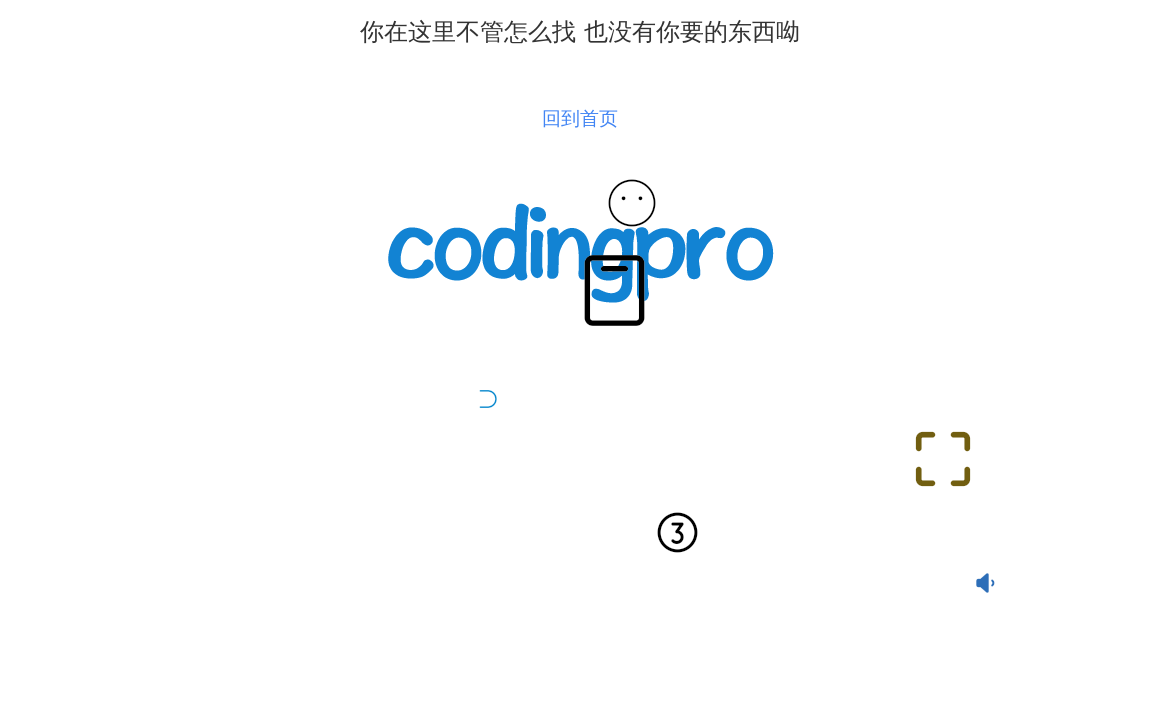  Describe the element at coordinates (614, 290) in the screenshot. I see `tablet device with top speaker` at that location.